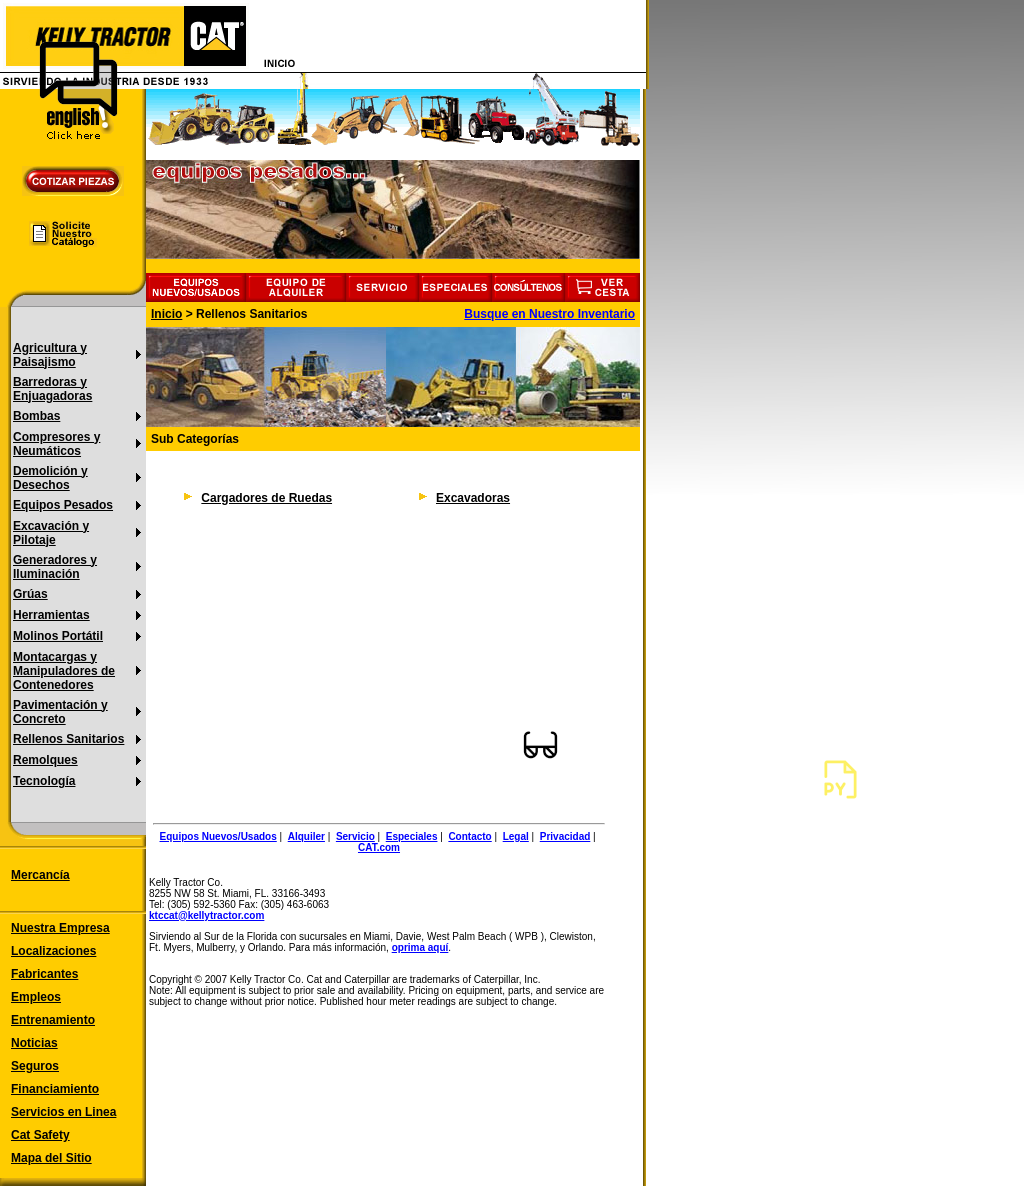 Image resolution: width=1024 pixels, height=1186 pixels. I want to click on open a python file, so click(840, 779).